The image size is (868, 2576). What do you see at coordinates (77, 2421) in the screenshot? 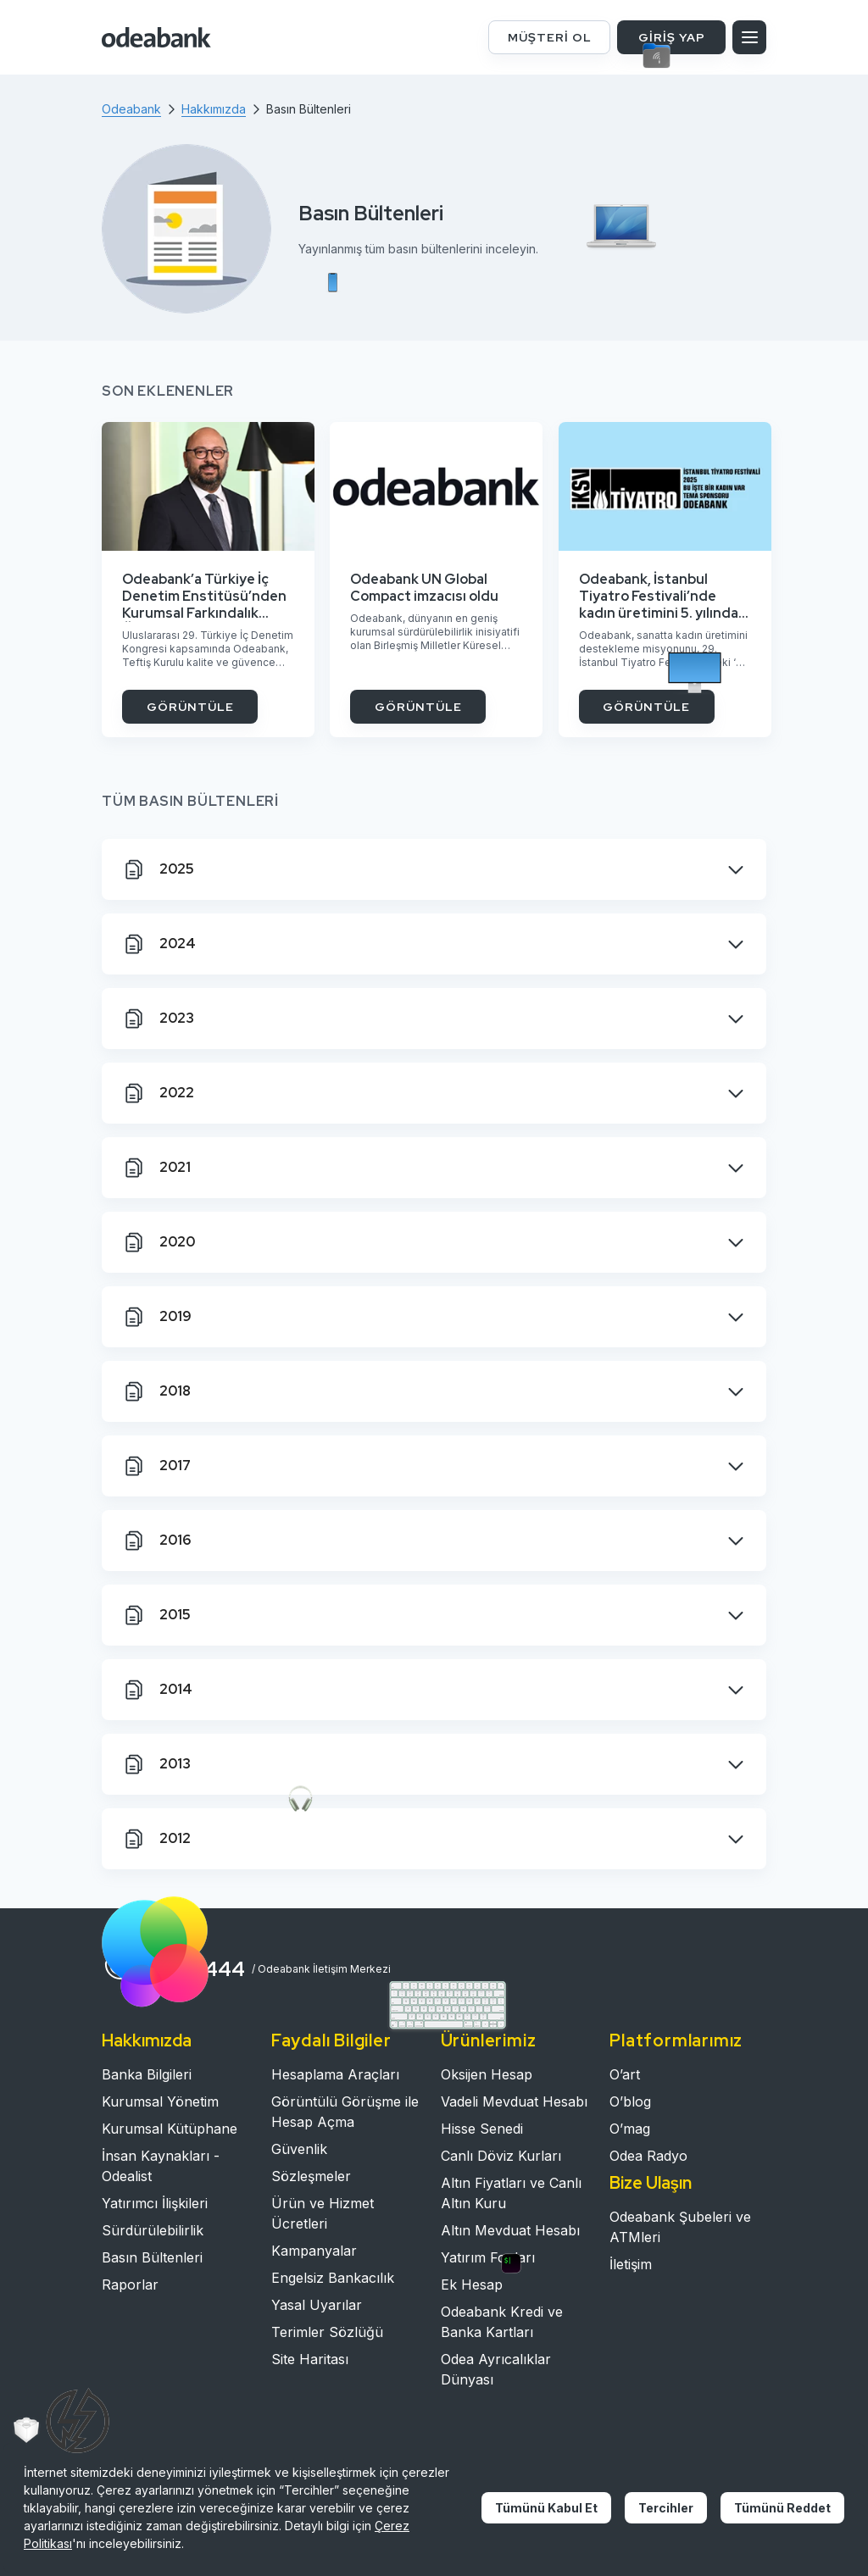
I see `thunderbolt port or connection status` at bounding box center [77, 2421].